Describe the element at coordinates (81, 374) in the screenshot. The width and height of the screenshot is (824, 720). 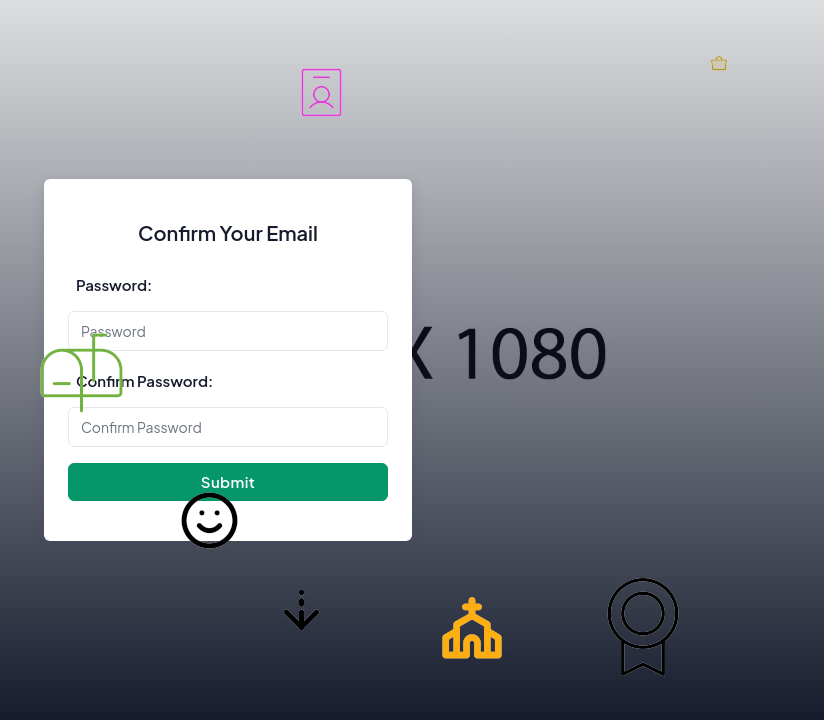
I see `access your mailbox or inbox` at that location.